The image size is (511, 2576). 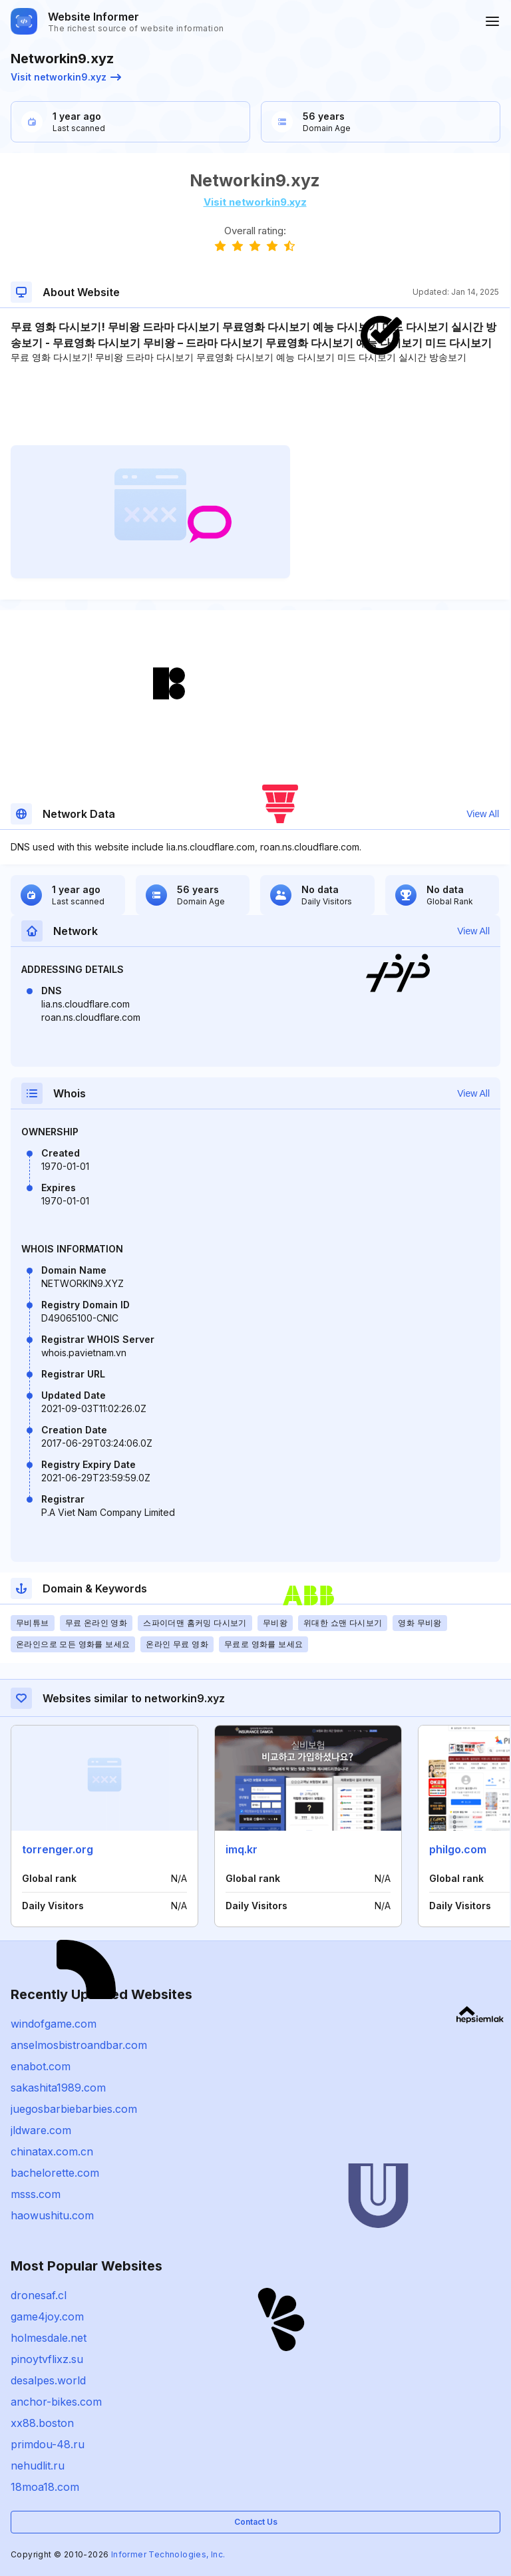 What do you see at coordinates (308, 1595) in the screenshot?
I see `ABB company logo` at bounding box center [308, 1595].